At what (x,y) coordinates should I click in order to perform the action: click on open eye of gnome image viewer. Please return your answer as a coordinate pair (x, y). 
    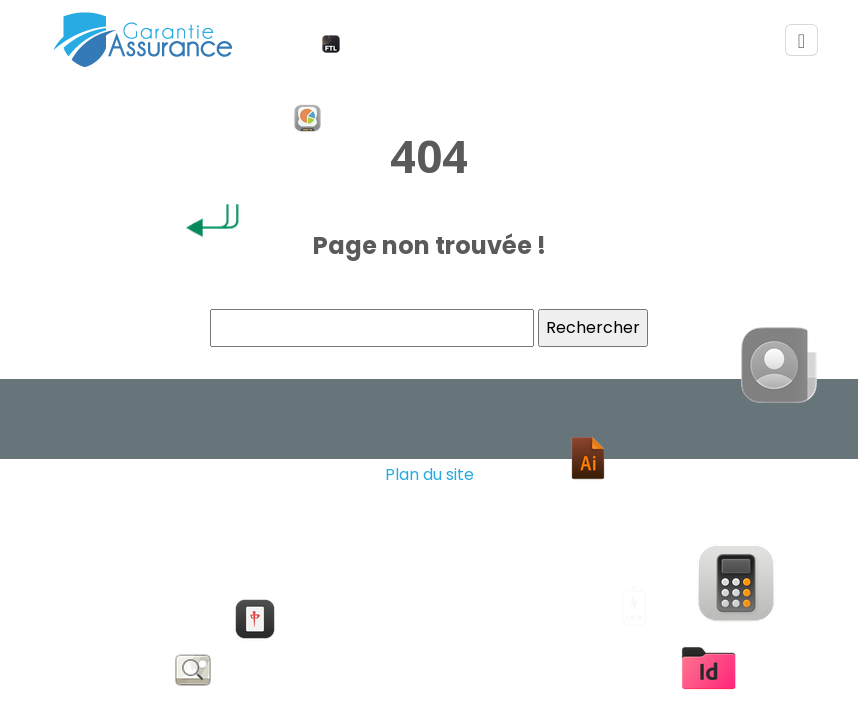
    Looking at the image, I should click on (193, 670).